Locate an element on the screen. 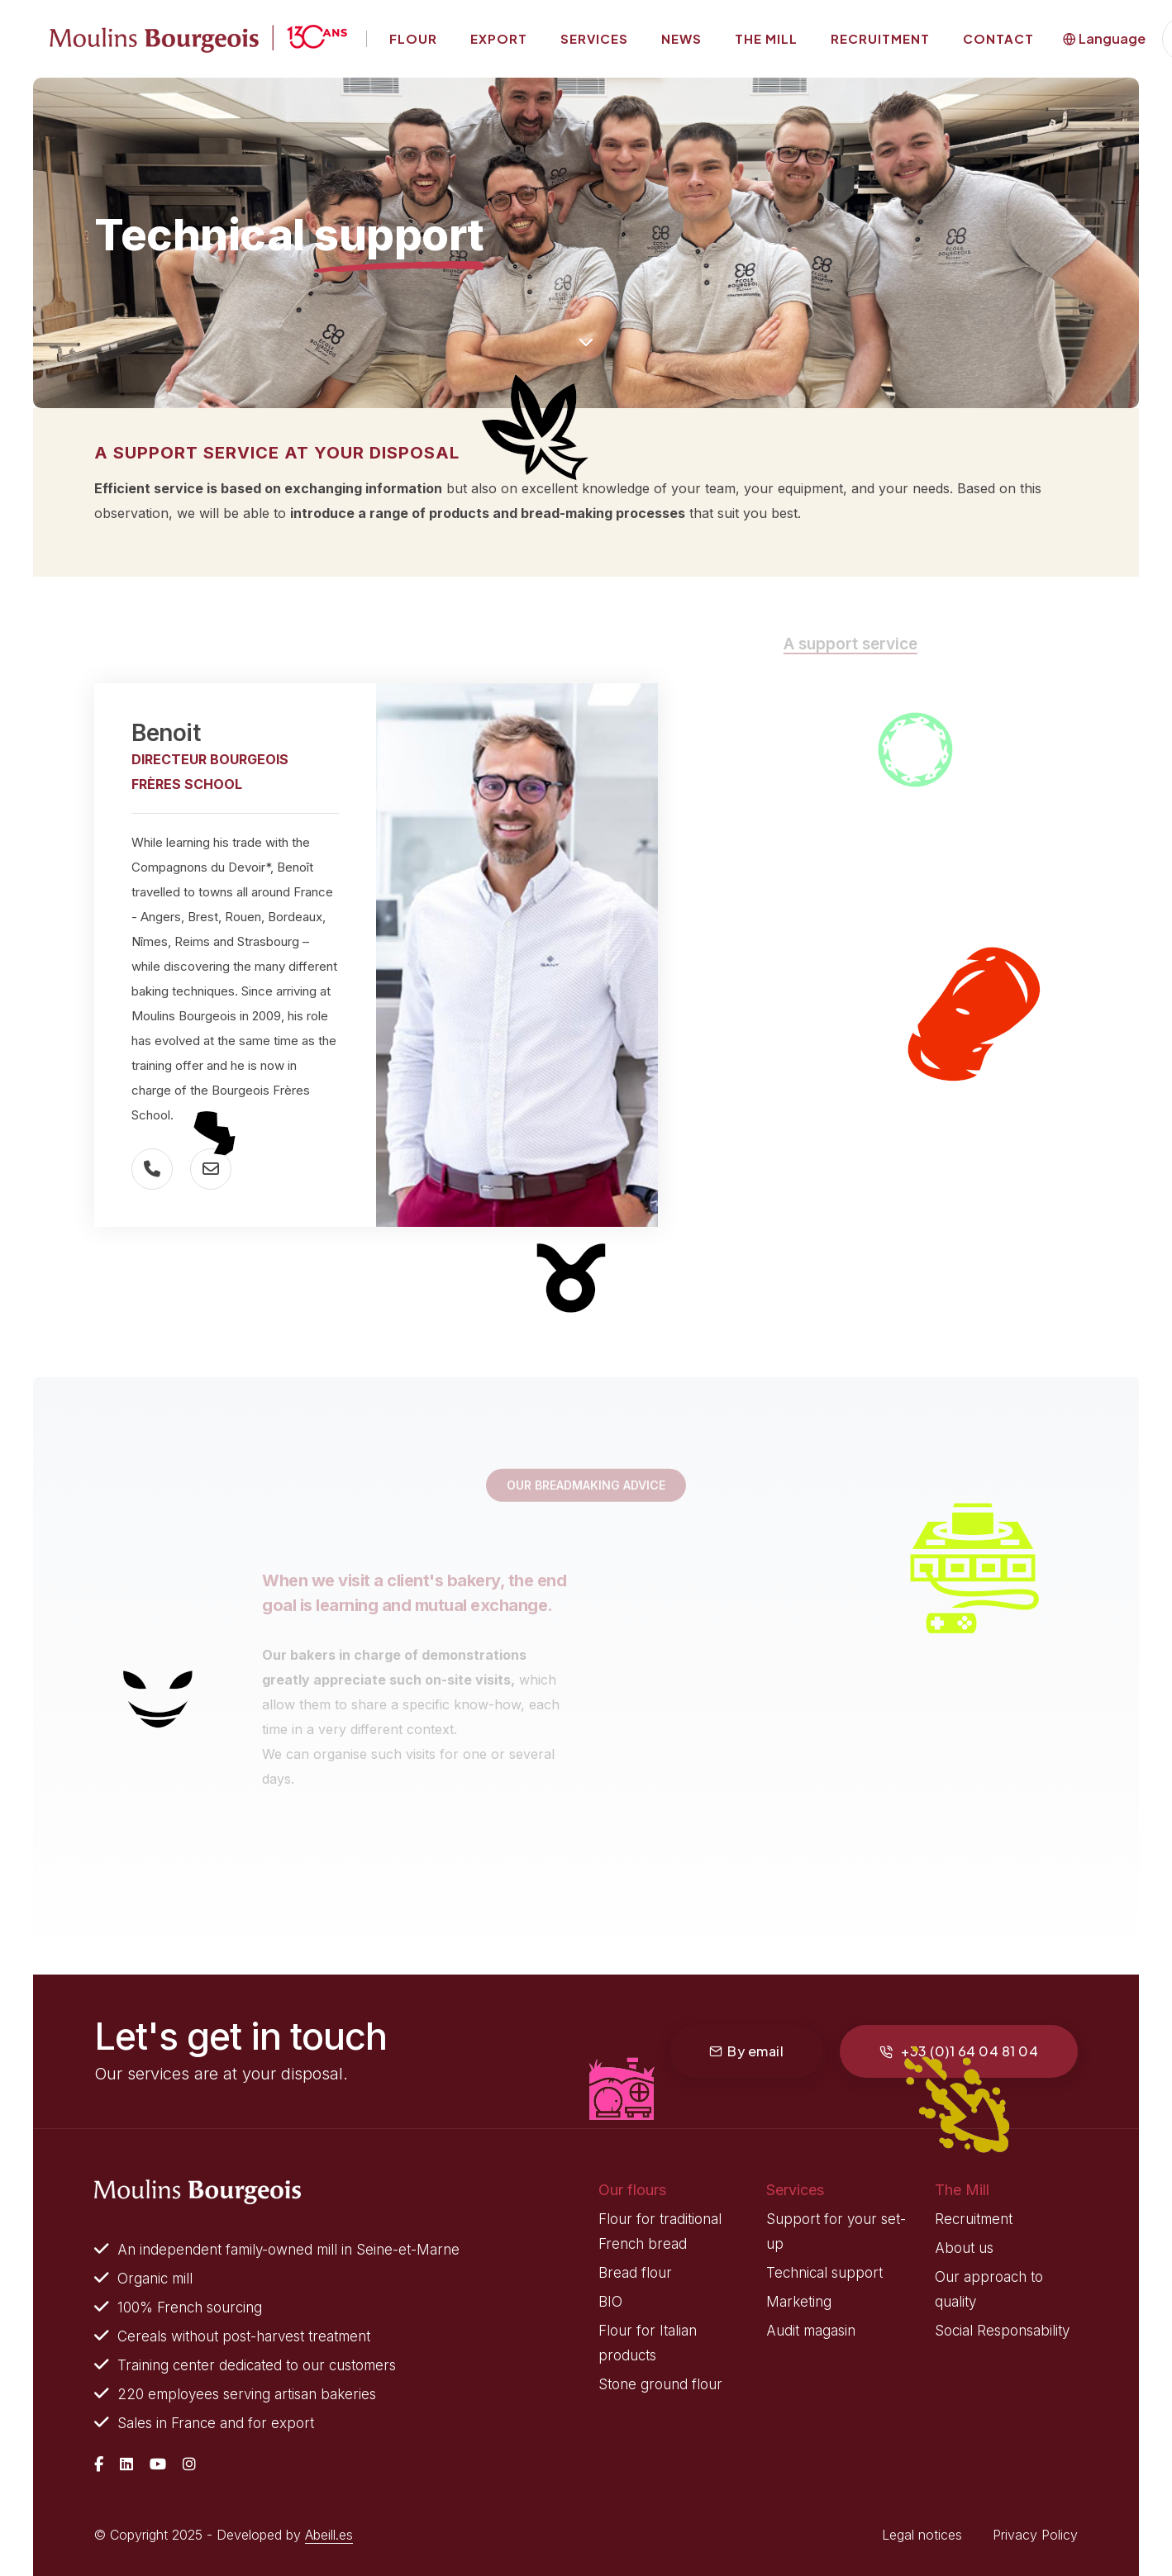 The width and height of the screenshot is (1172, 2576). indicates a mischievous or cunning character trait is located at coordinates (157, 1697).